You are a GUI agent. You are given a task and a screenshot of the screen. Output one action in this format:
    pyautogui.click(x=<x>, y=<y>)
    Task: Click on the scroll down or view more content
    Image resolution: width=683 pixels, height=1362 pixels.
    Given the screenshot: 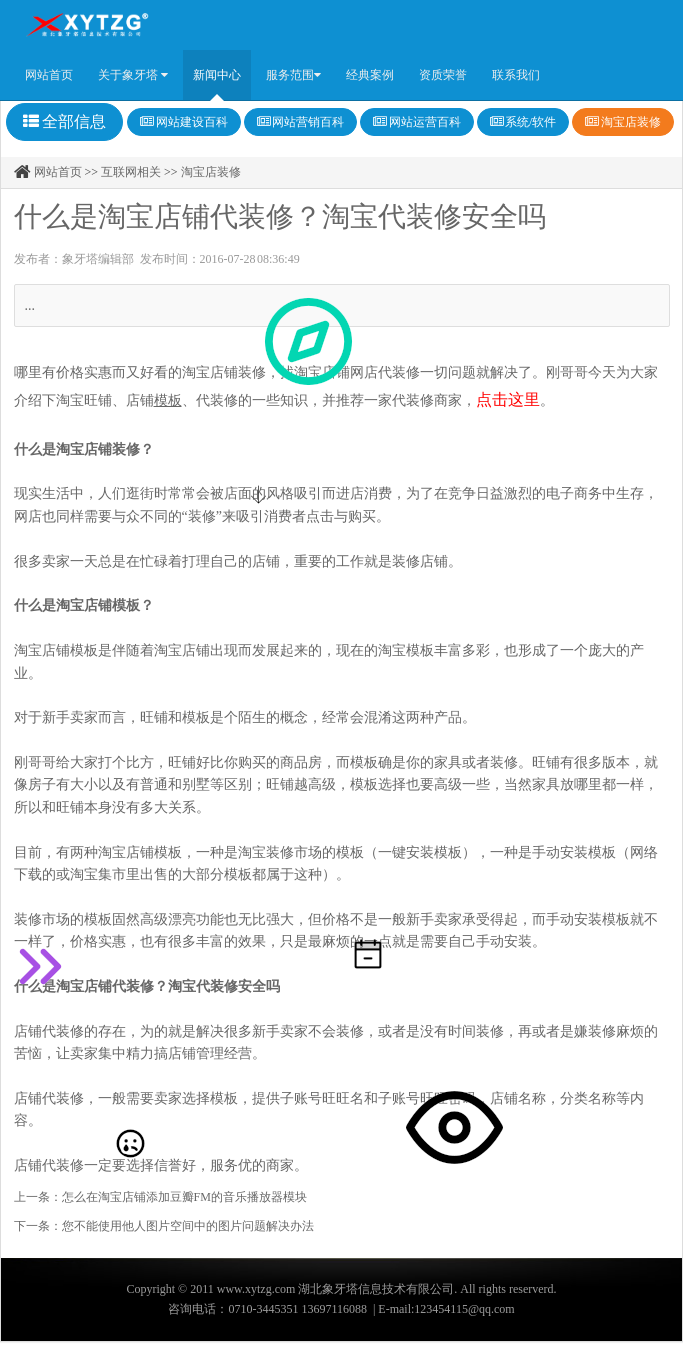 What is the action you would take?
    pyautogui.click(x=258, y=494)
    